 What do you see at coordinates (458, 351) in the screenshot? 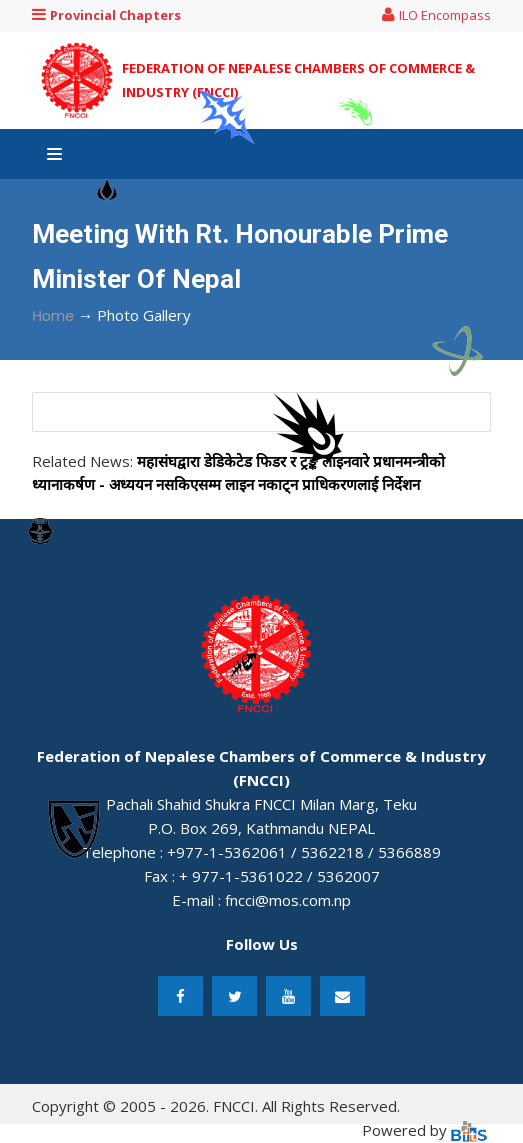
I see `access 3D rotation or orbit controls` at bounding box center [458, 351].